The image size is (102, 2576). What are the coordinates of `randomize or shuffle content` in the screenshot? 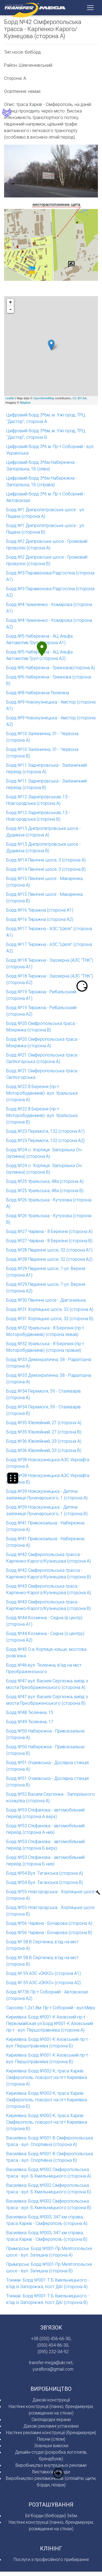 It's located at (13, 1478).